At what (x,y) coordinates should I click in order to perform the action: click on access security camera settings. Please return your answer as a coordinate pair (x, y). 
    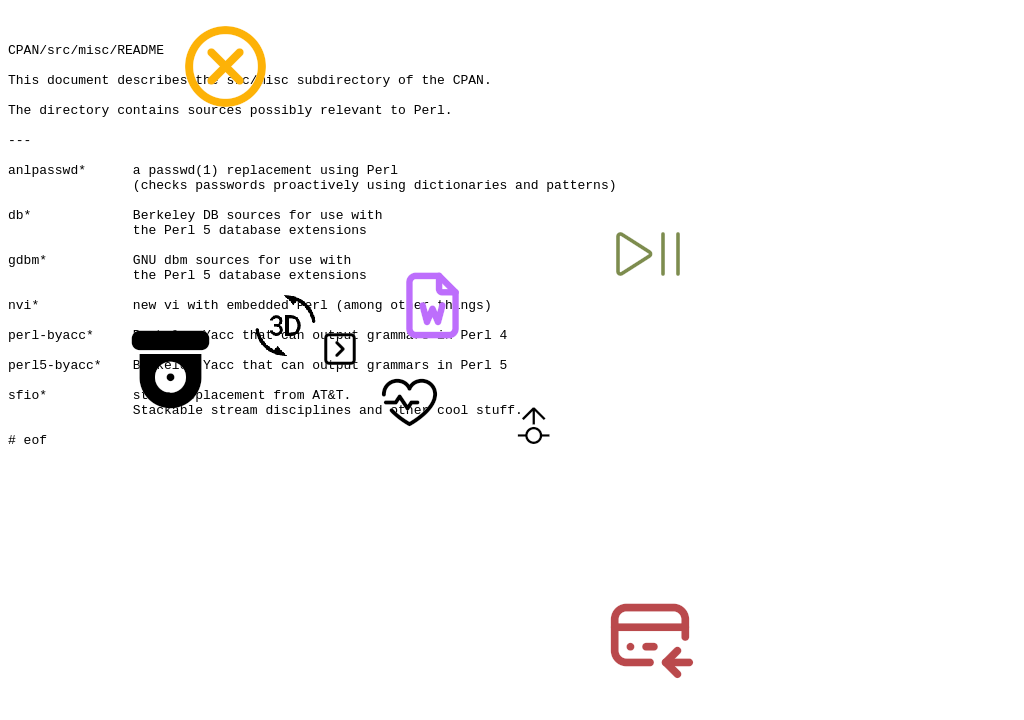
    Looking at the image, I should click on (170, 369).